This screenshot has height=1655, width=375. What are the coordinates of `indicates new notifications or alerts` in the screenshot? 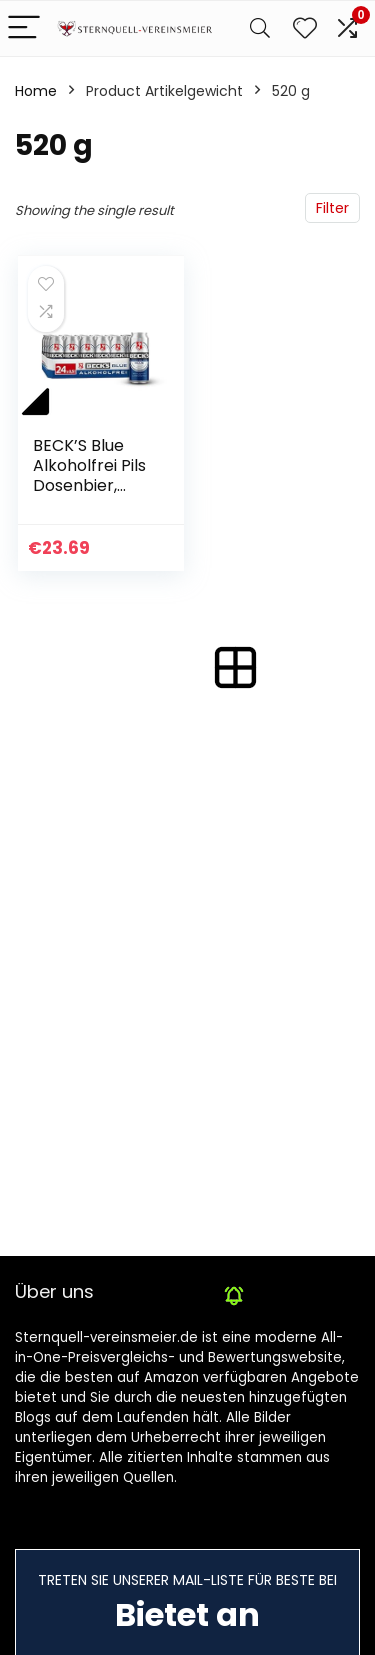 It's located at (234, 1296).